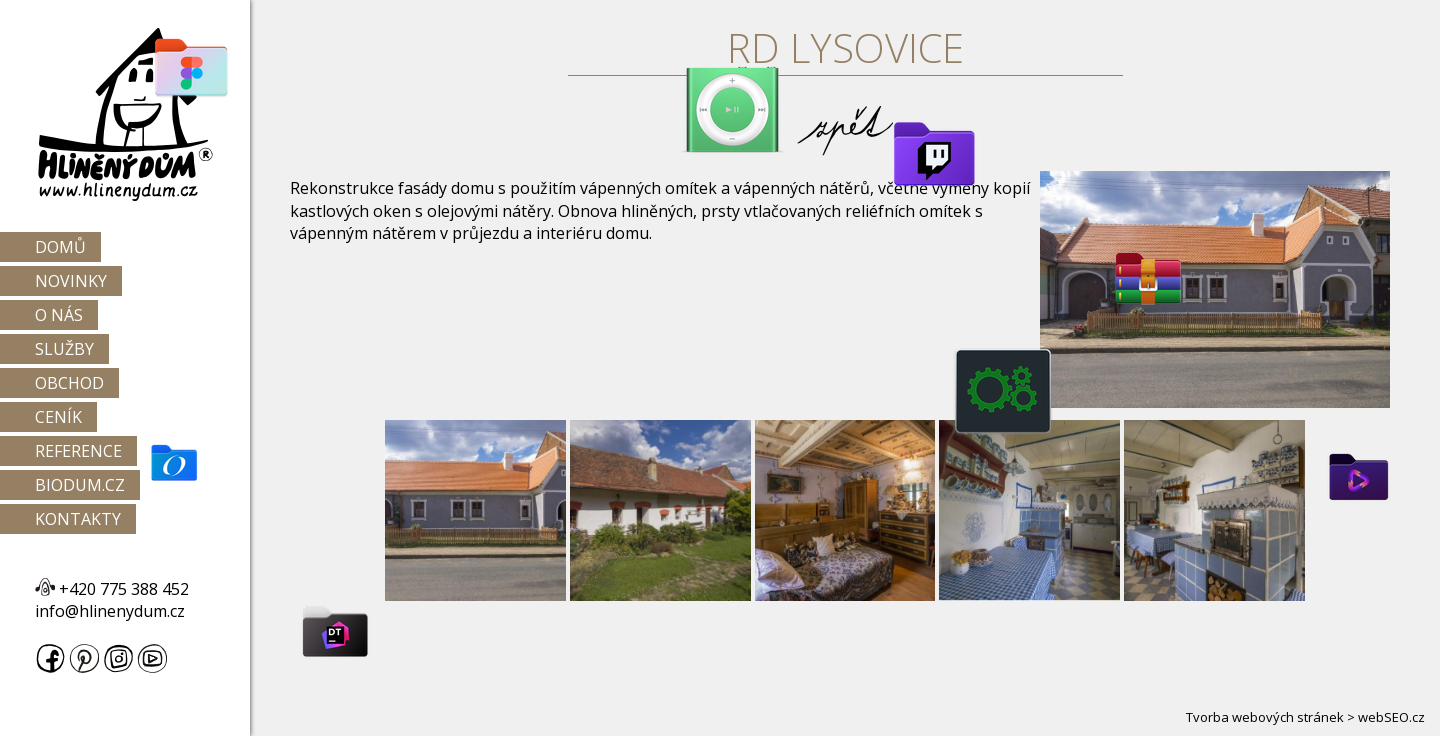 Image resolution: width=1440 pixels, height=736 pixels. Describe the element at coordinates (191, 69) in the screenshot. I see `open figma project files folder` at that location.